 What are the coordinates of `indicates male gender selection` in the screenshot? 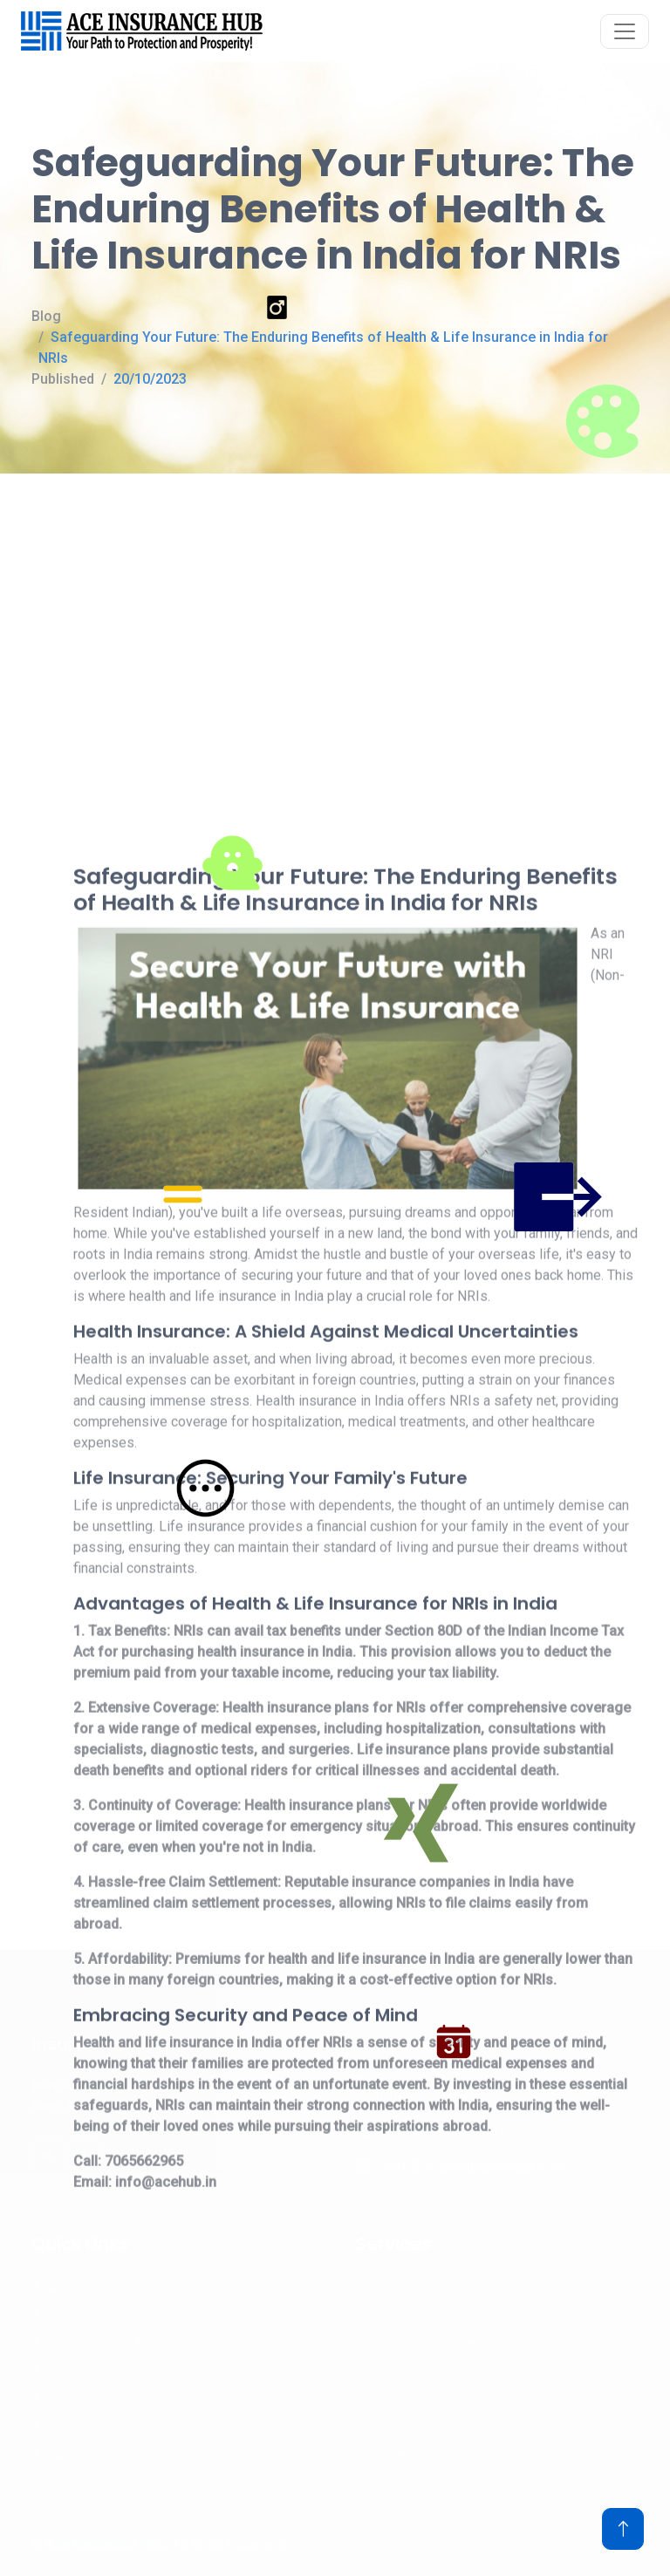 It's located at (277, 307).